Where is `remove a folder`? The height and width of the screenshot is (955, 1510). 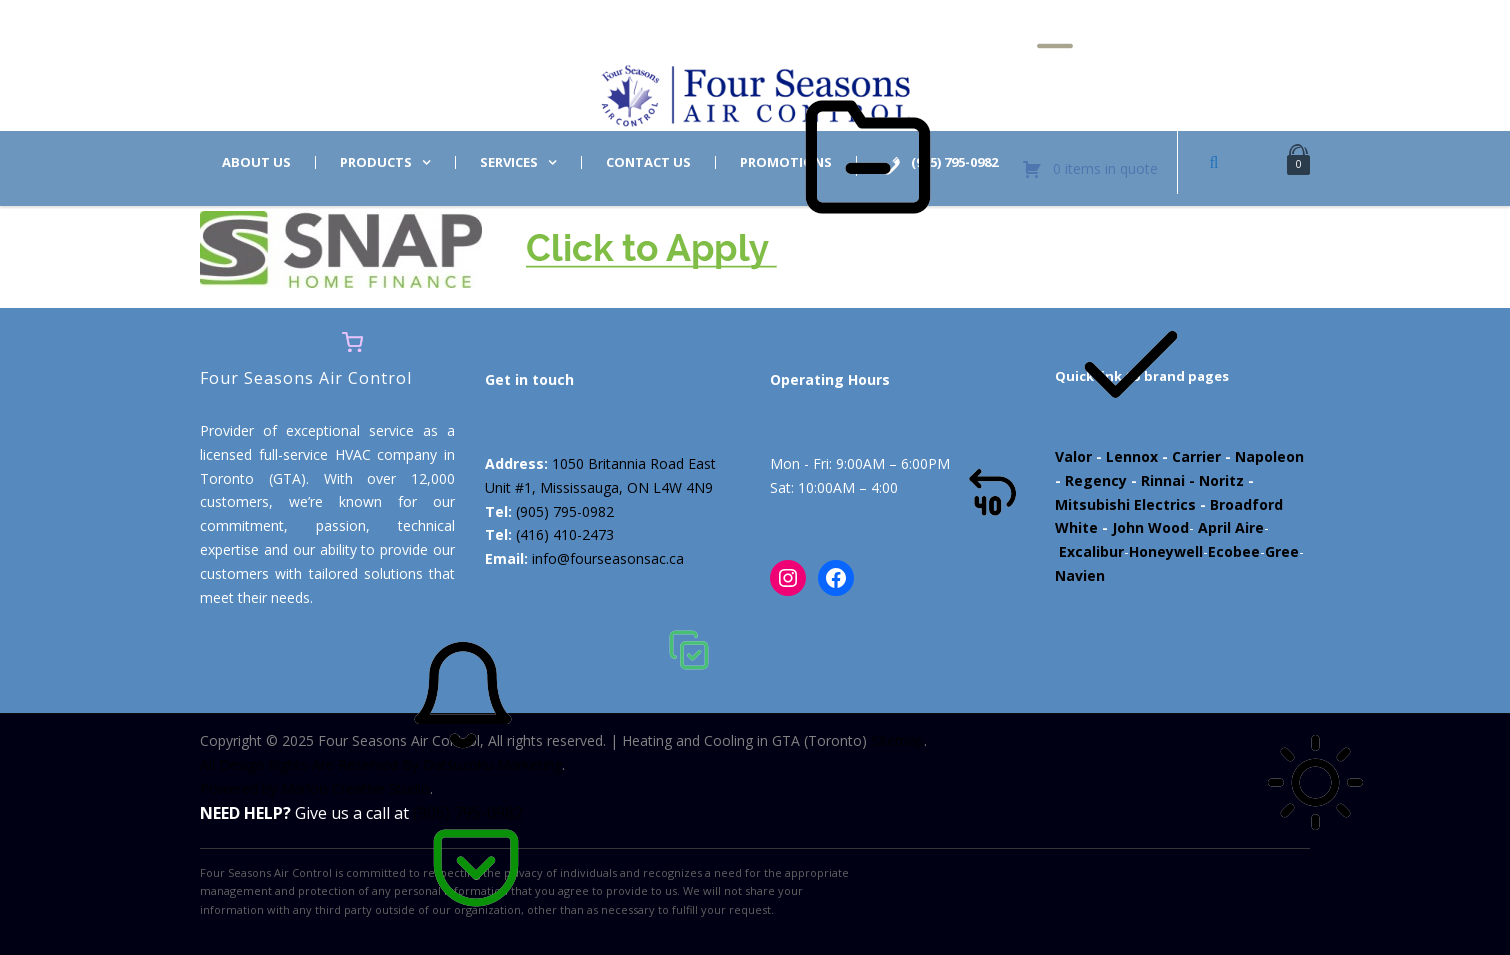 remove a folder is located at coordinates (868, 157).